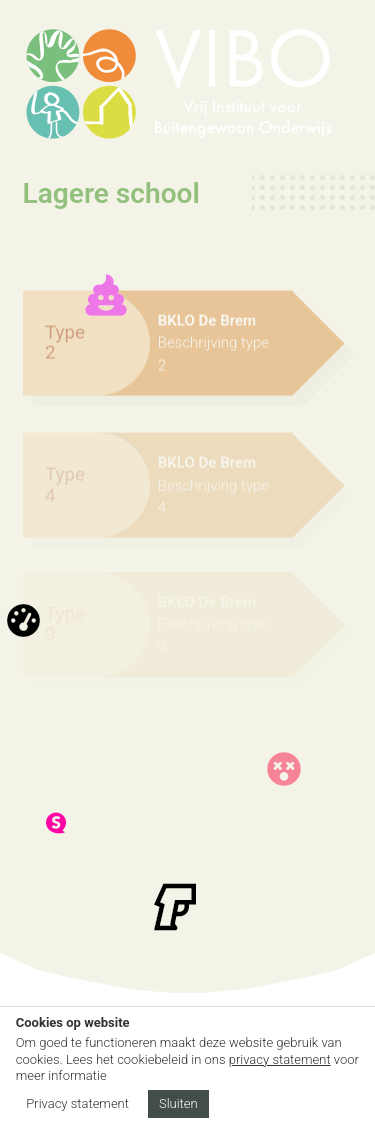  Describe the element at coordinates (175, 907) in the screenshot. I see `check temperature or thermal readings` at that location.